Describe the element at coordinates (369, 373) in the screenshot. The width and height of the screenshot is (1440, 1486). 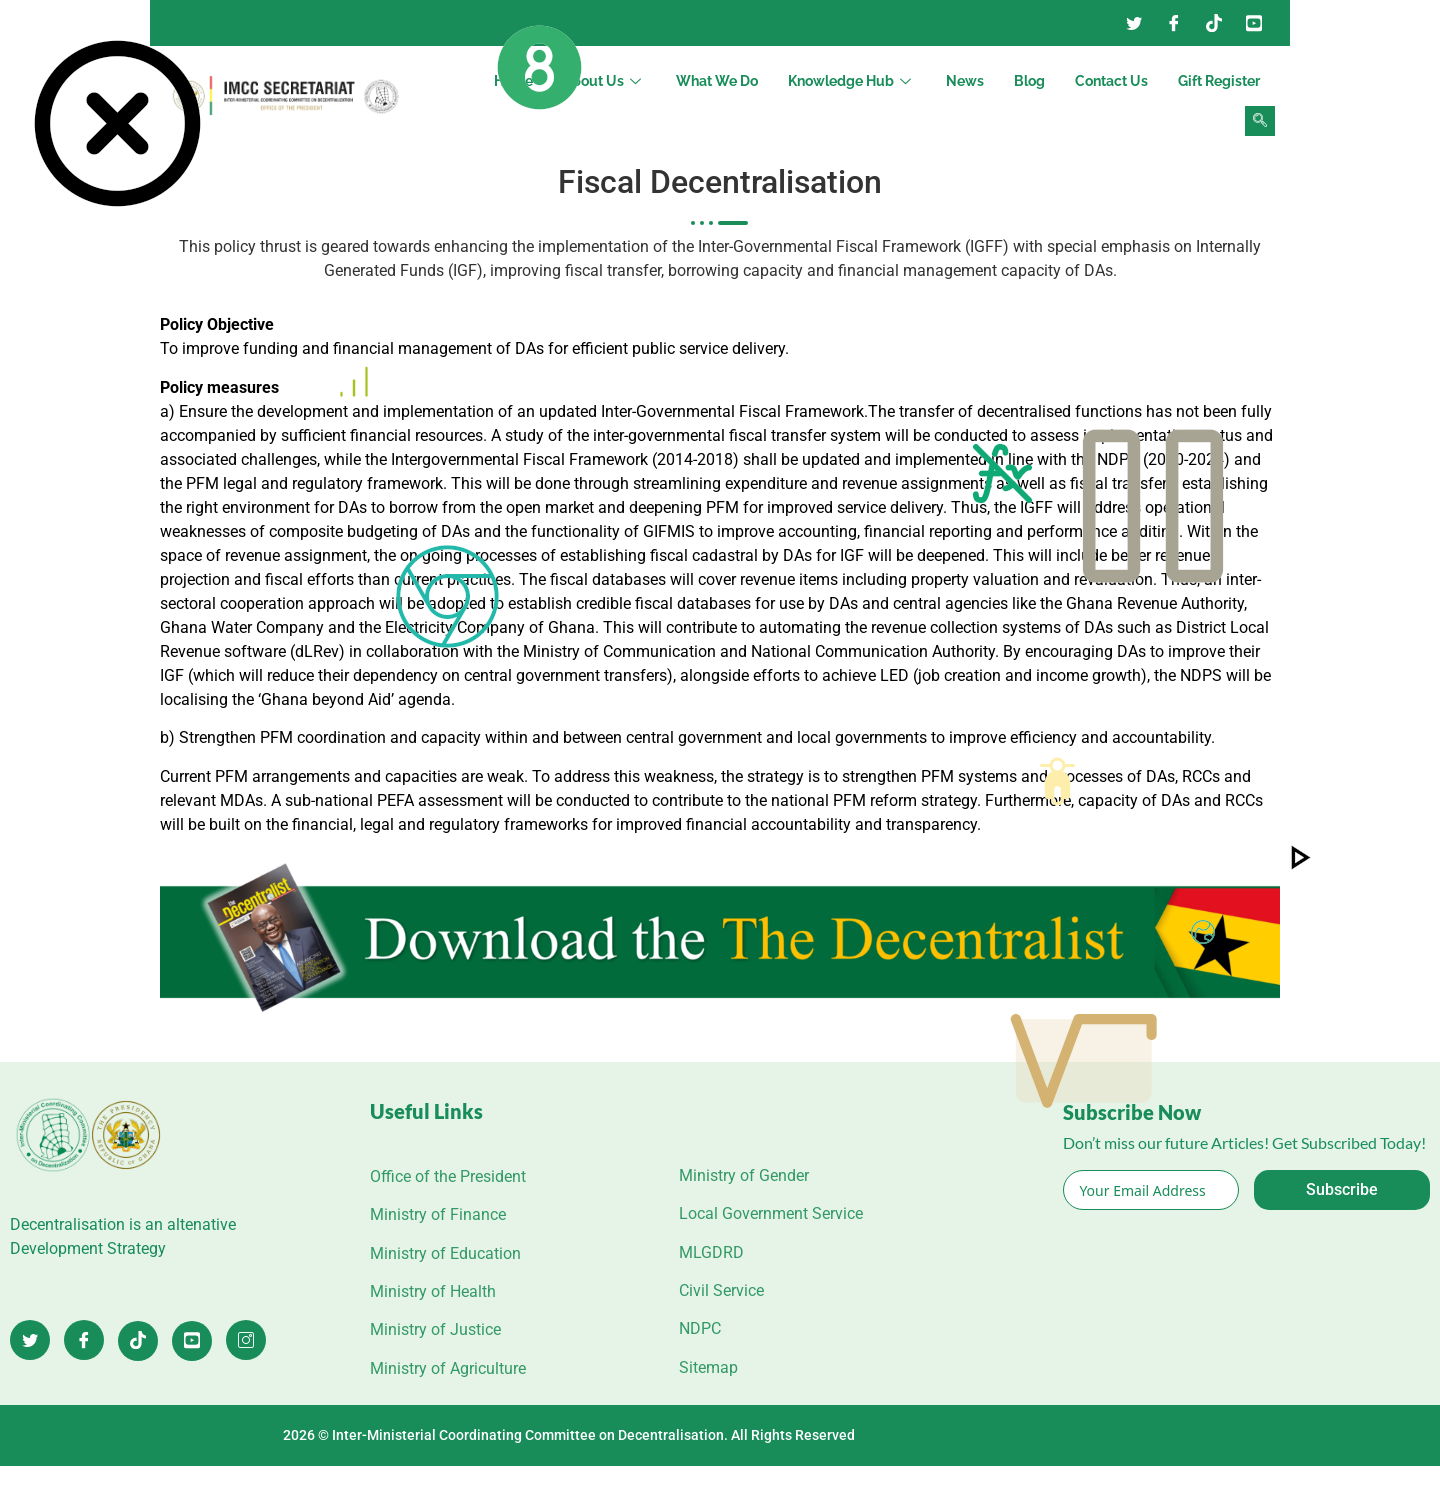
I see `indicates medium cellular signal strength` at that location.